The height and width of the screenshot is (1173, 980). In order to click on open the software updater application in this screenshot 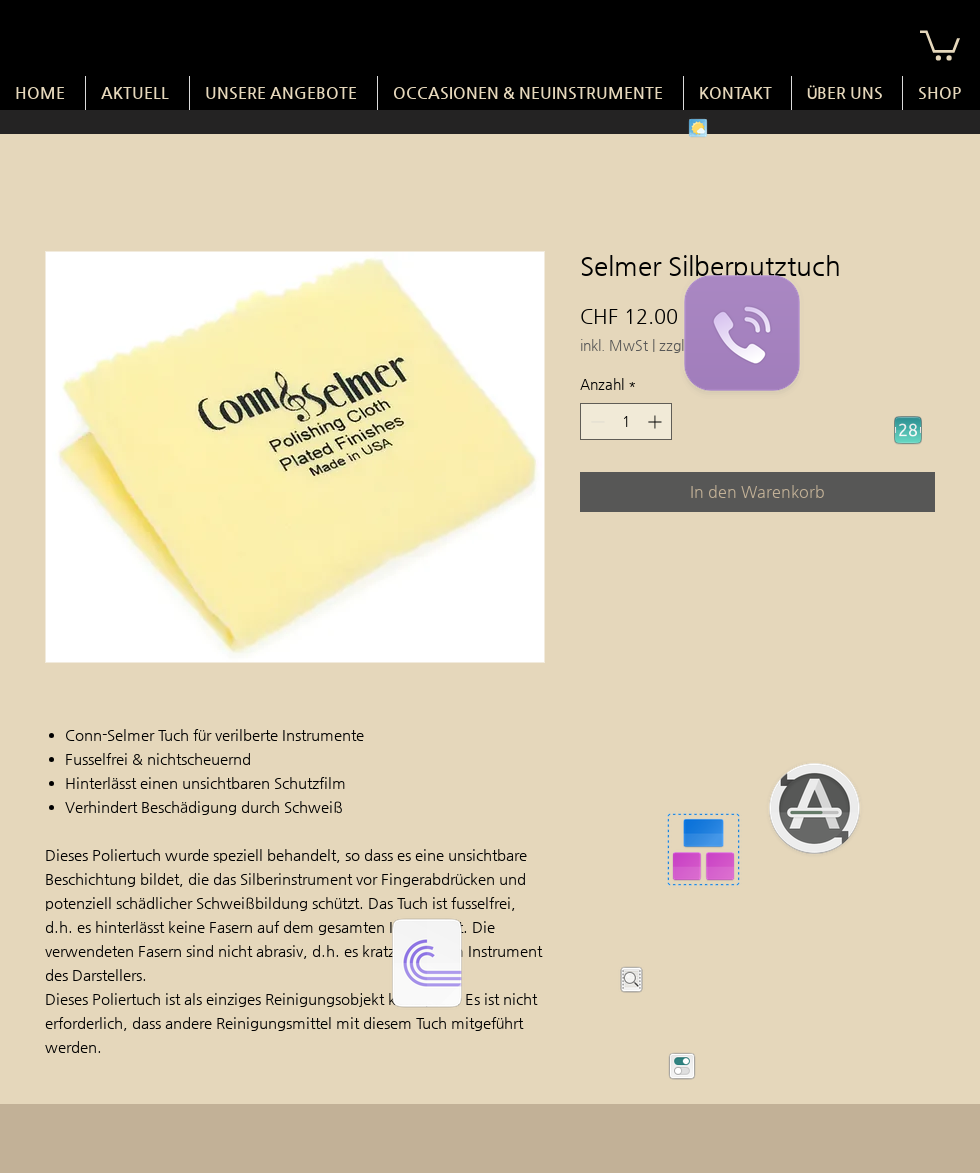, I will do `click(814, 808)`.